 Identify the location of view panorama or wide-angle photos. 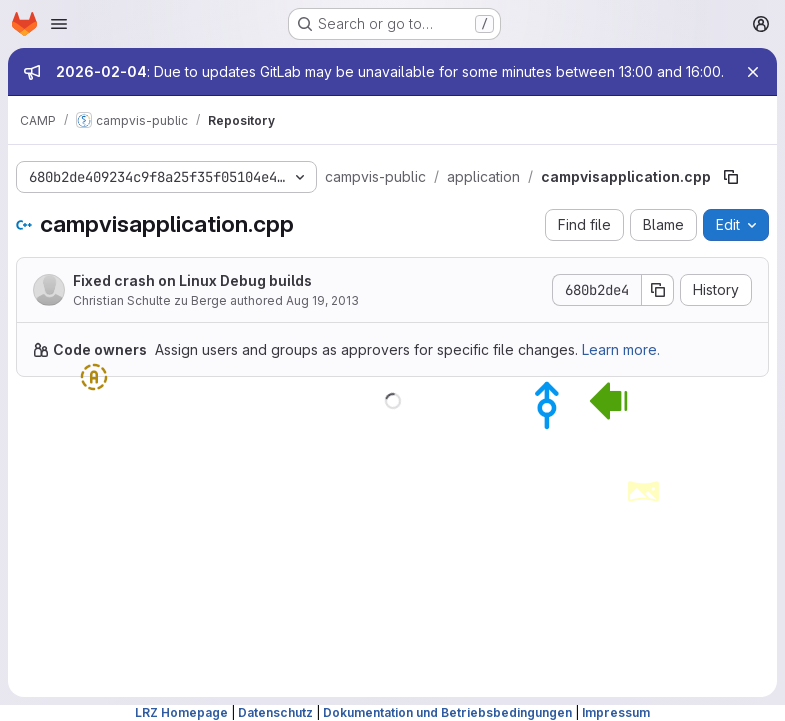
(643, 491).